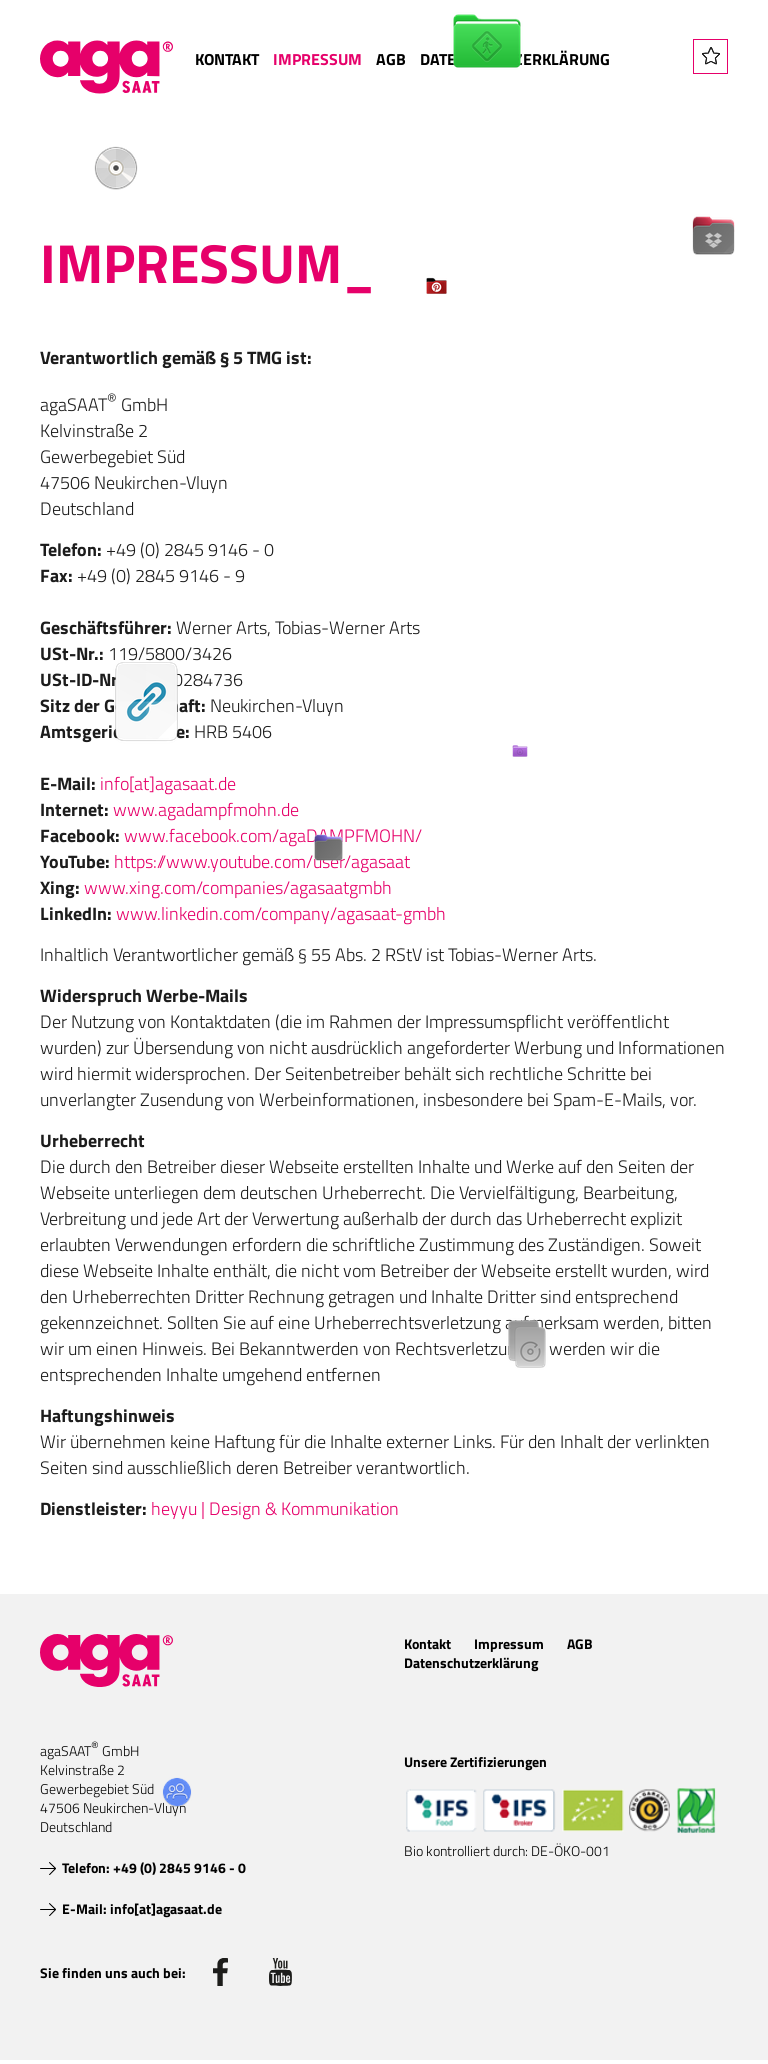 This screenshot has width=768, height=2064. What do you see at coordinates (146, 701) in the screenshot?
I see `a windows internet shortcut file` at bounding box center [146, 701].